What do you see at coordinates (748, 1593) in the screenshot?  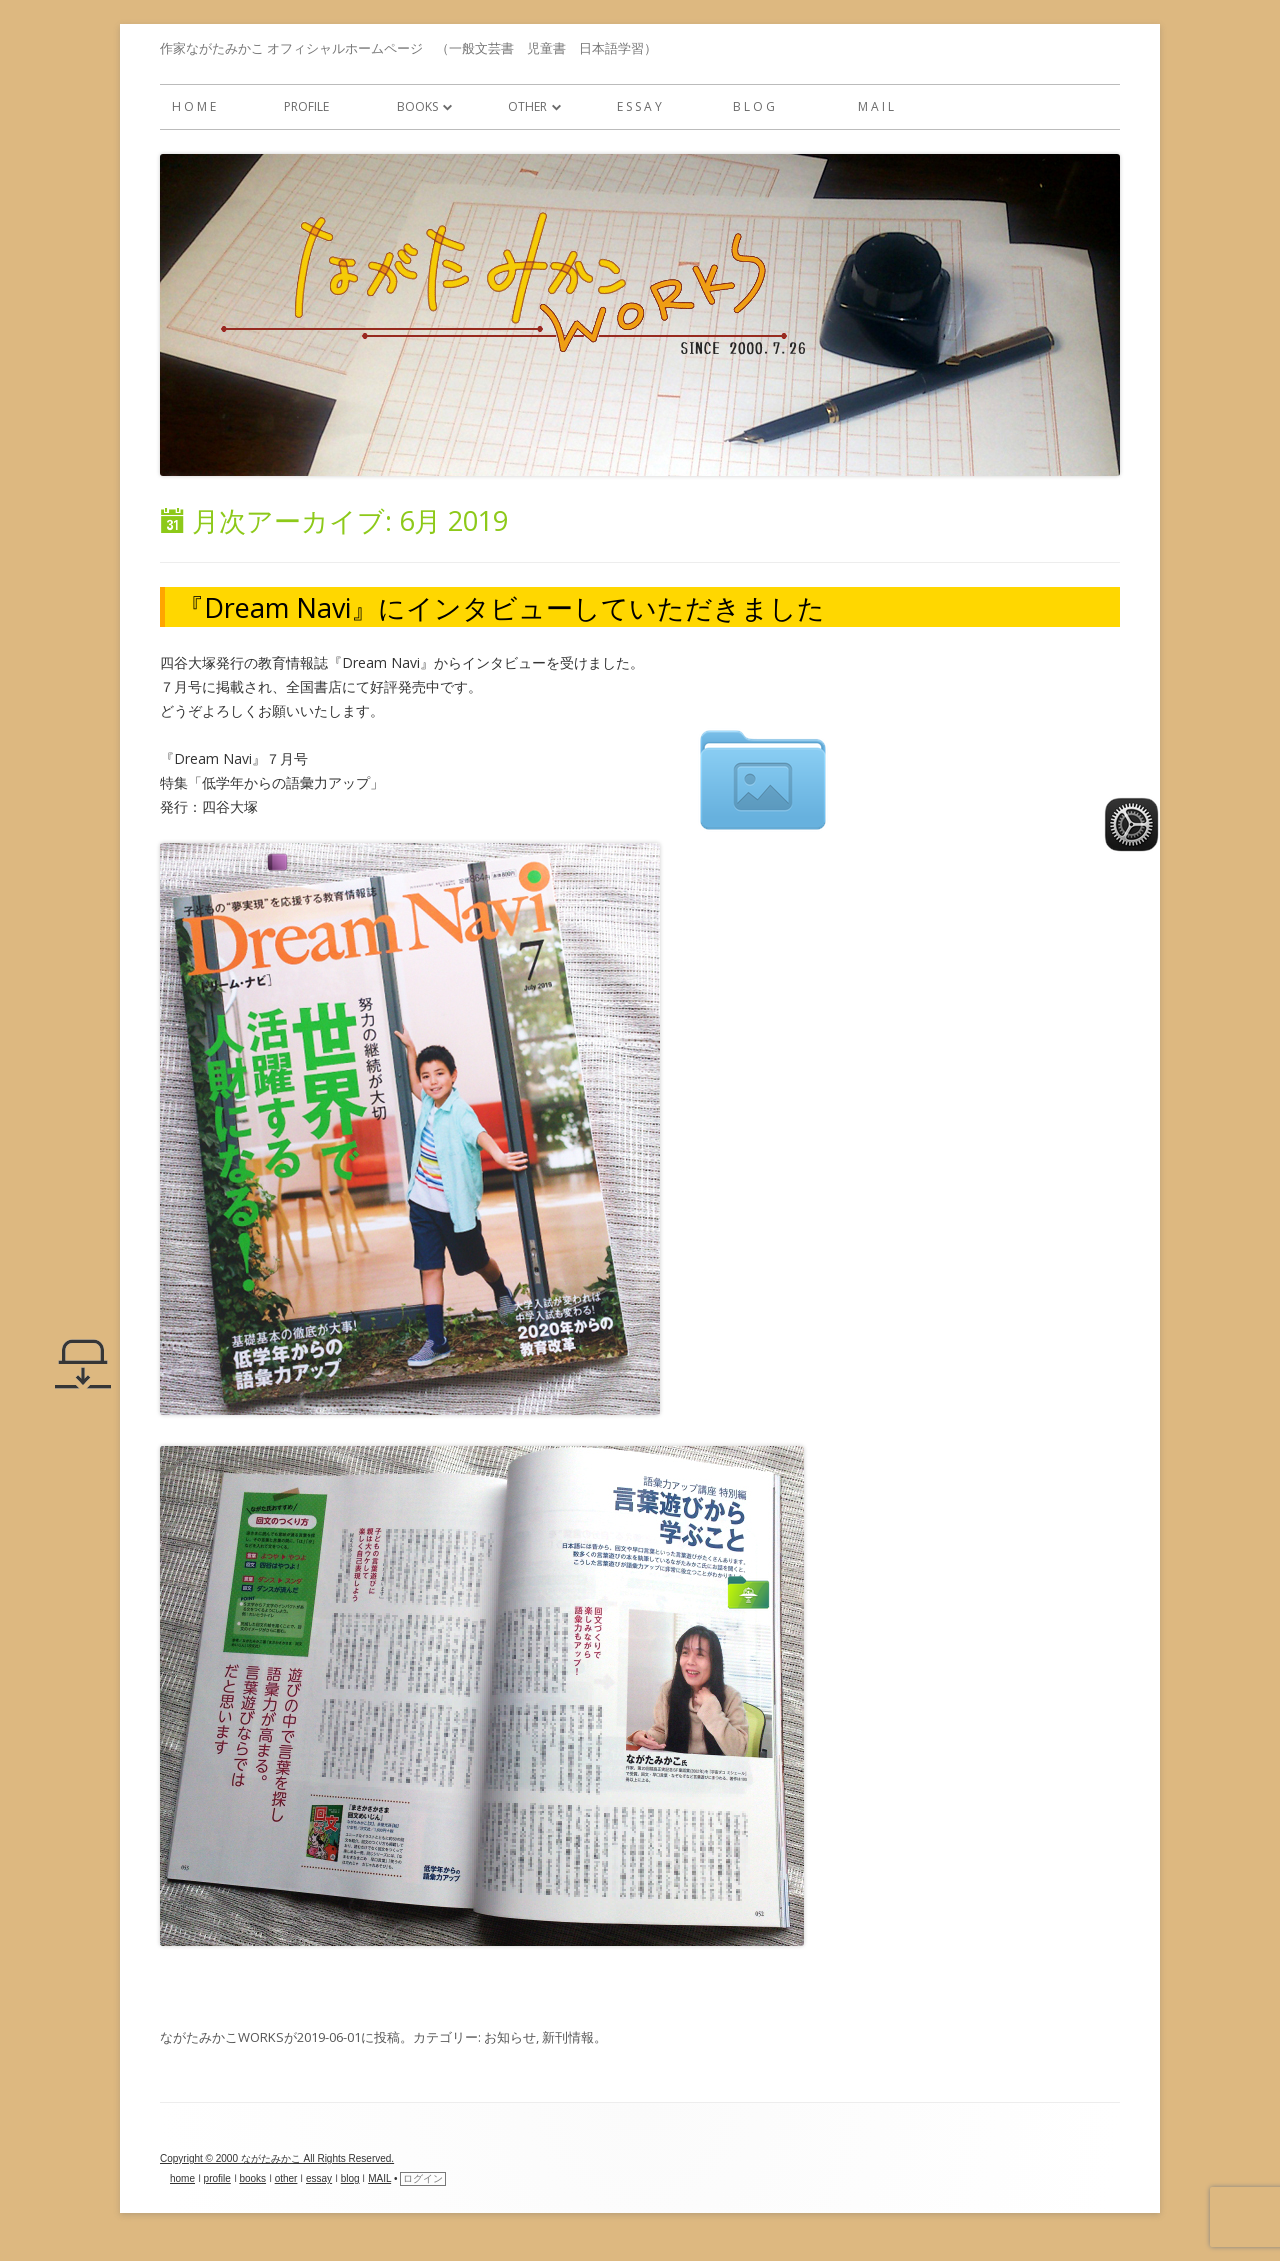 I see `open gamejolt games folder` at bounding box center [748, 1593].